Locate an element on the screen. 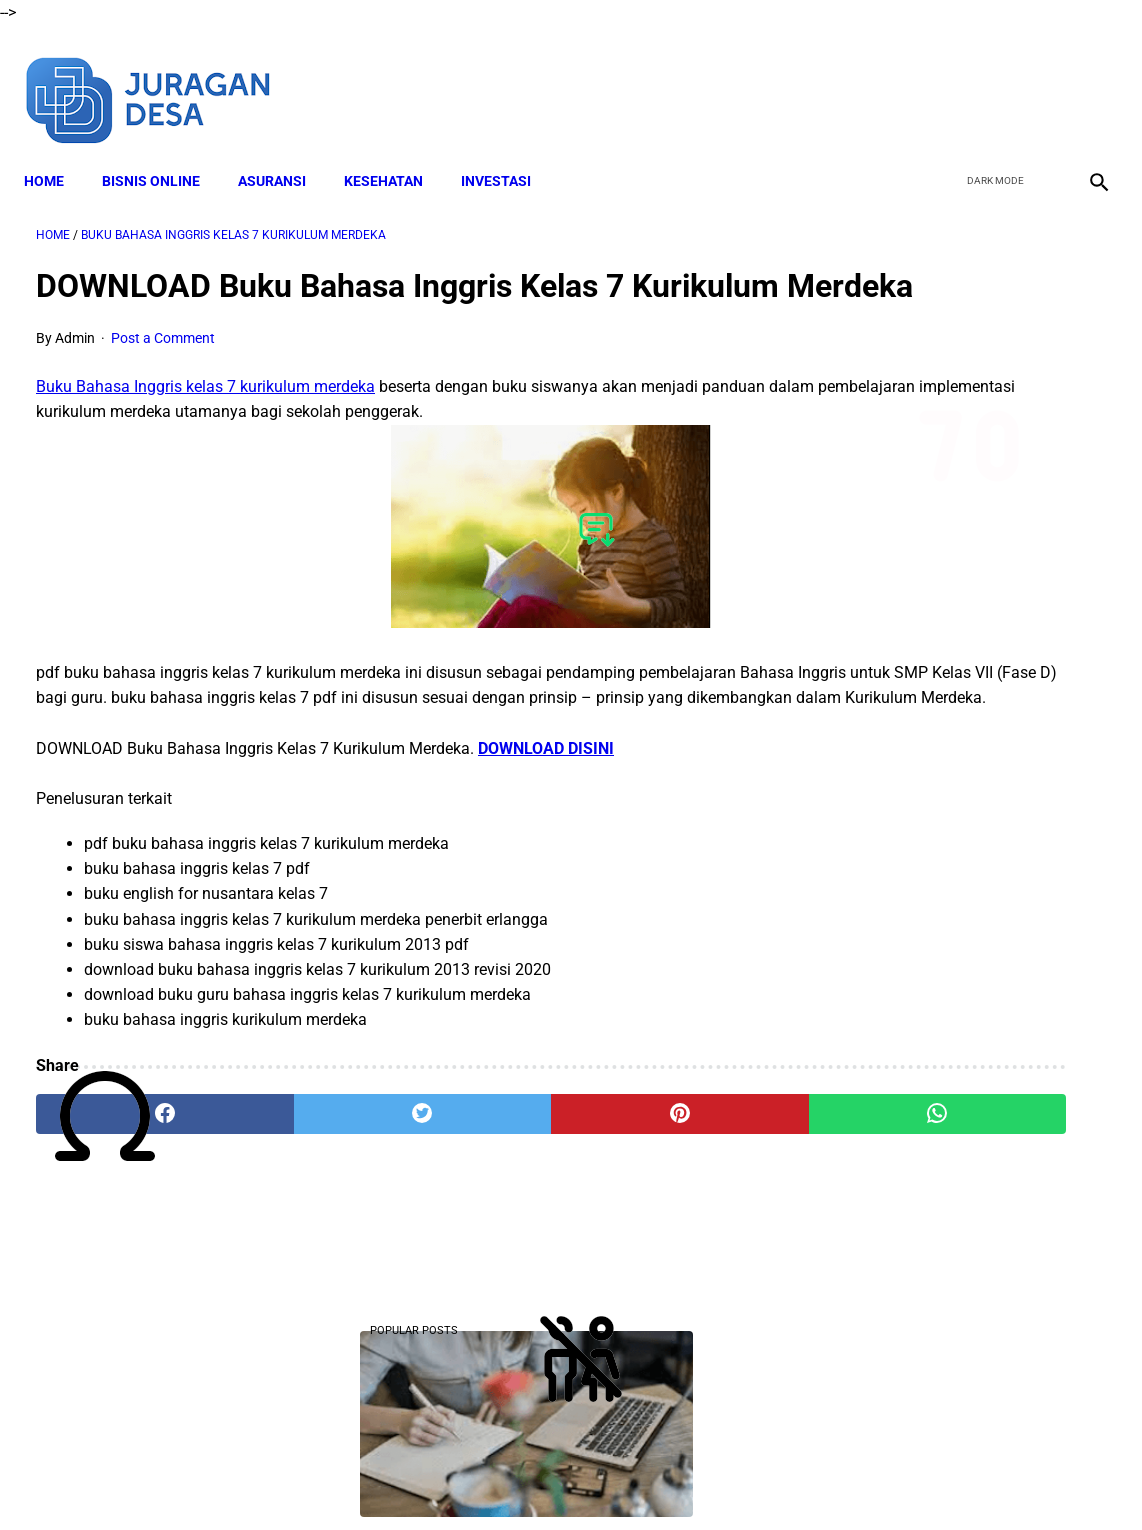 The width and height of the screenshot is (1142, 1530). download message or conversation is located at coordinates (596, 528).